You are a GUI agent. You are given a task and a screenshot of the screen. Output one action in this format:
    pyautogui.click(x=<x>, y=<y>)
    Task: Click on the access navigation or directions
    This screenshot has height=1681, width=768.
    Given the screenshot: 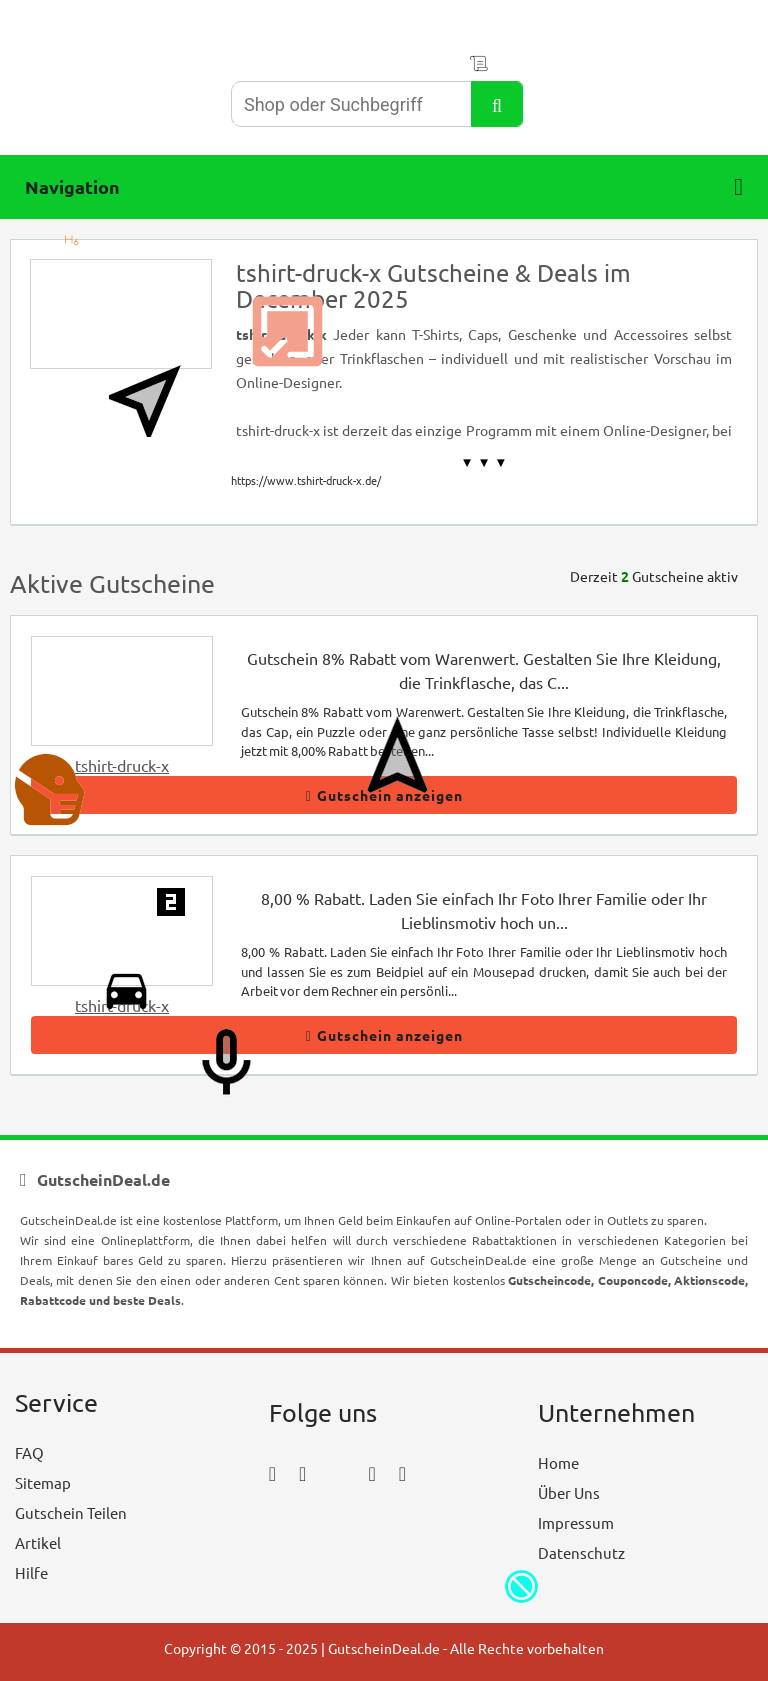 What is the action you would take?
    pyautogui.click(x=145, y=401)
    